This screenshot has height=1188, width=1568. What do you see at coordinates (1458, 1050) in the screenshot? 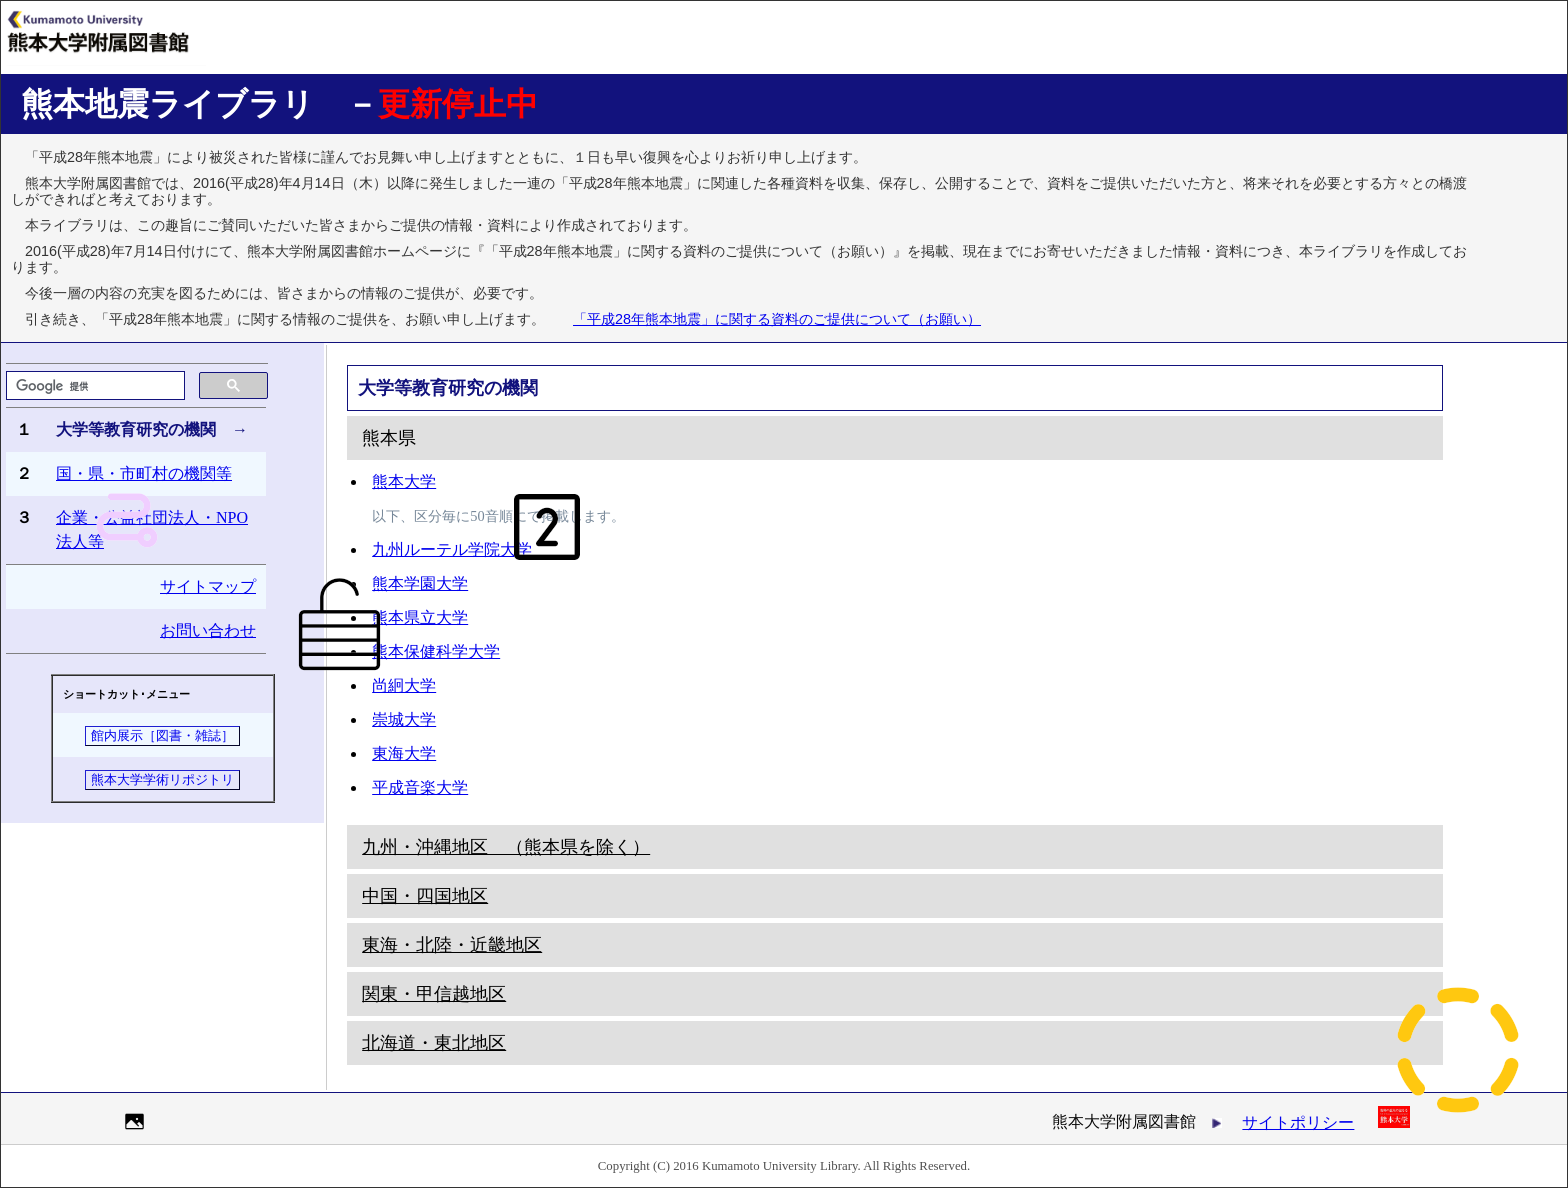
I see `indicates loading or processing in progress` at bounding box center [1458, 1050].